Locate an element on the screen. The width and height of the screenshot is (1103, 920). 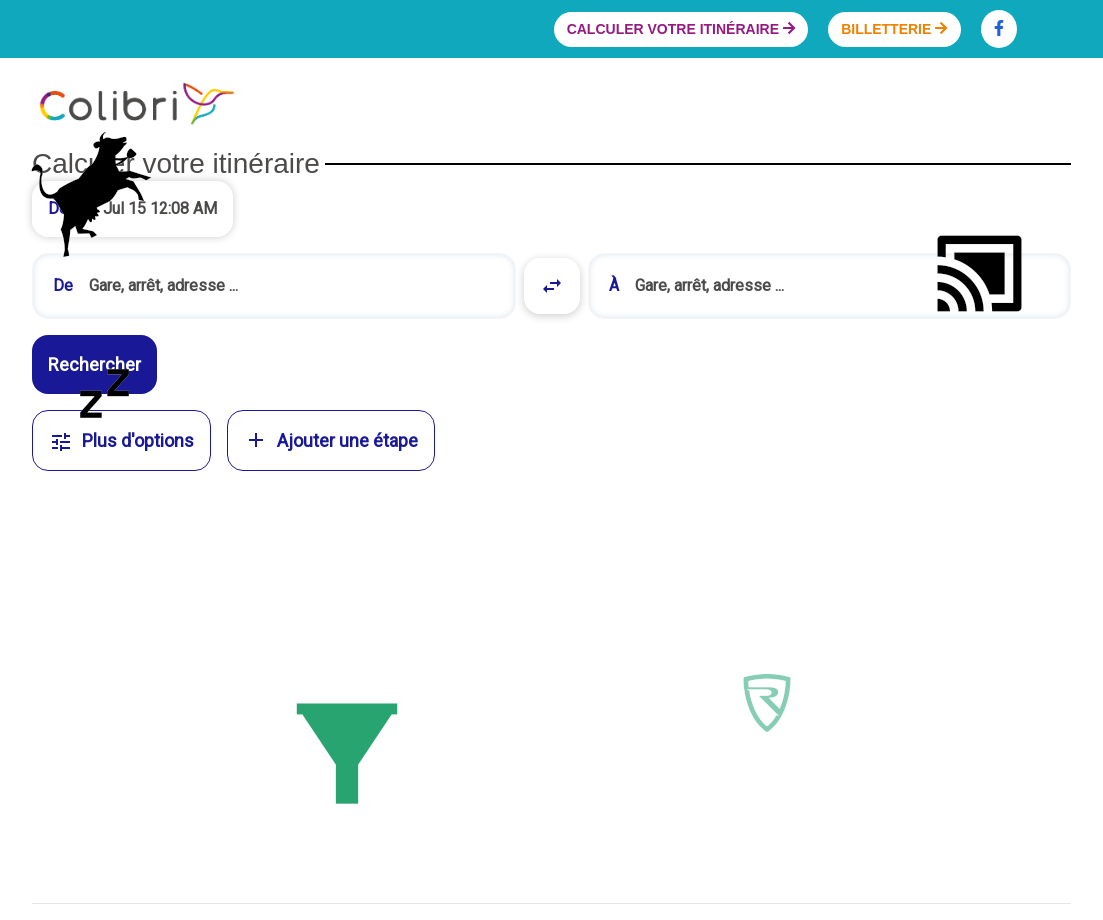
filter list or search results is located at coordinates (347, 748).